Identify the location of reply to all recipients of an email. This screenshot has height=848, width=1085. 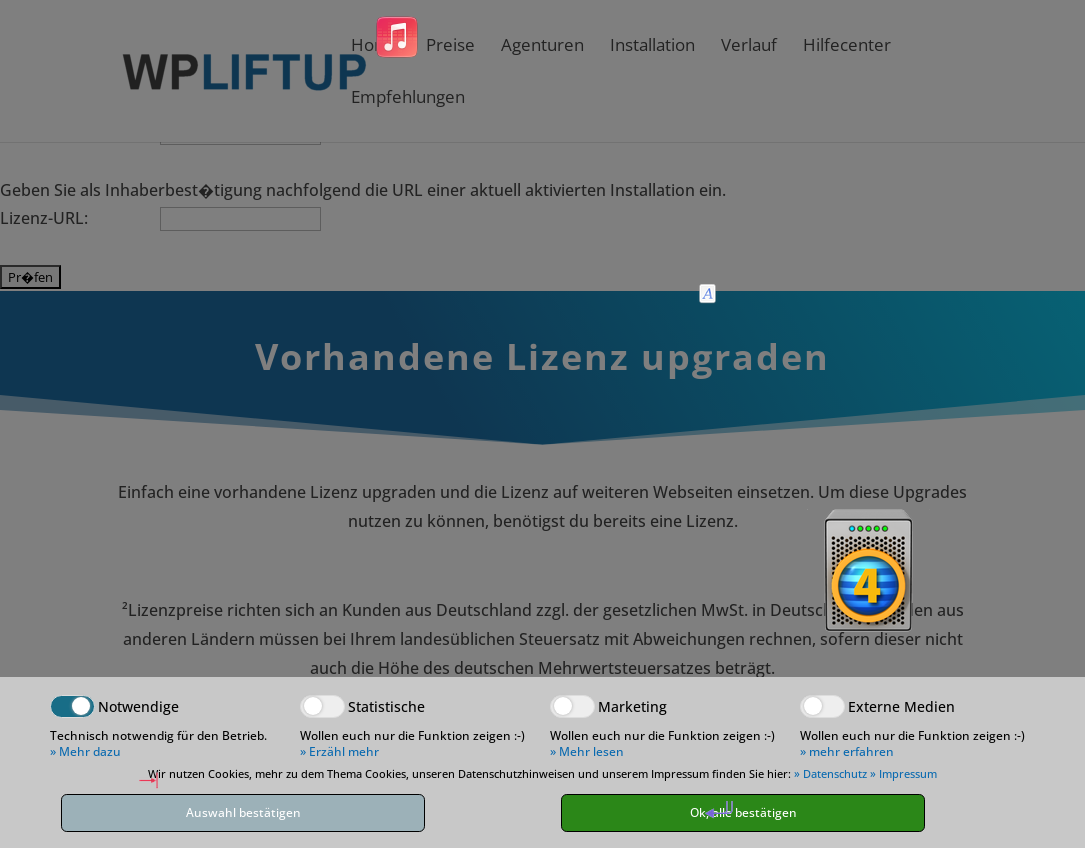
(718, 807).